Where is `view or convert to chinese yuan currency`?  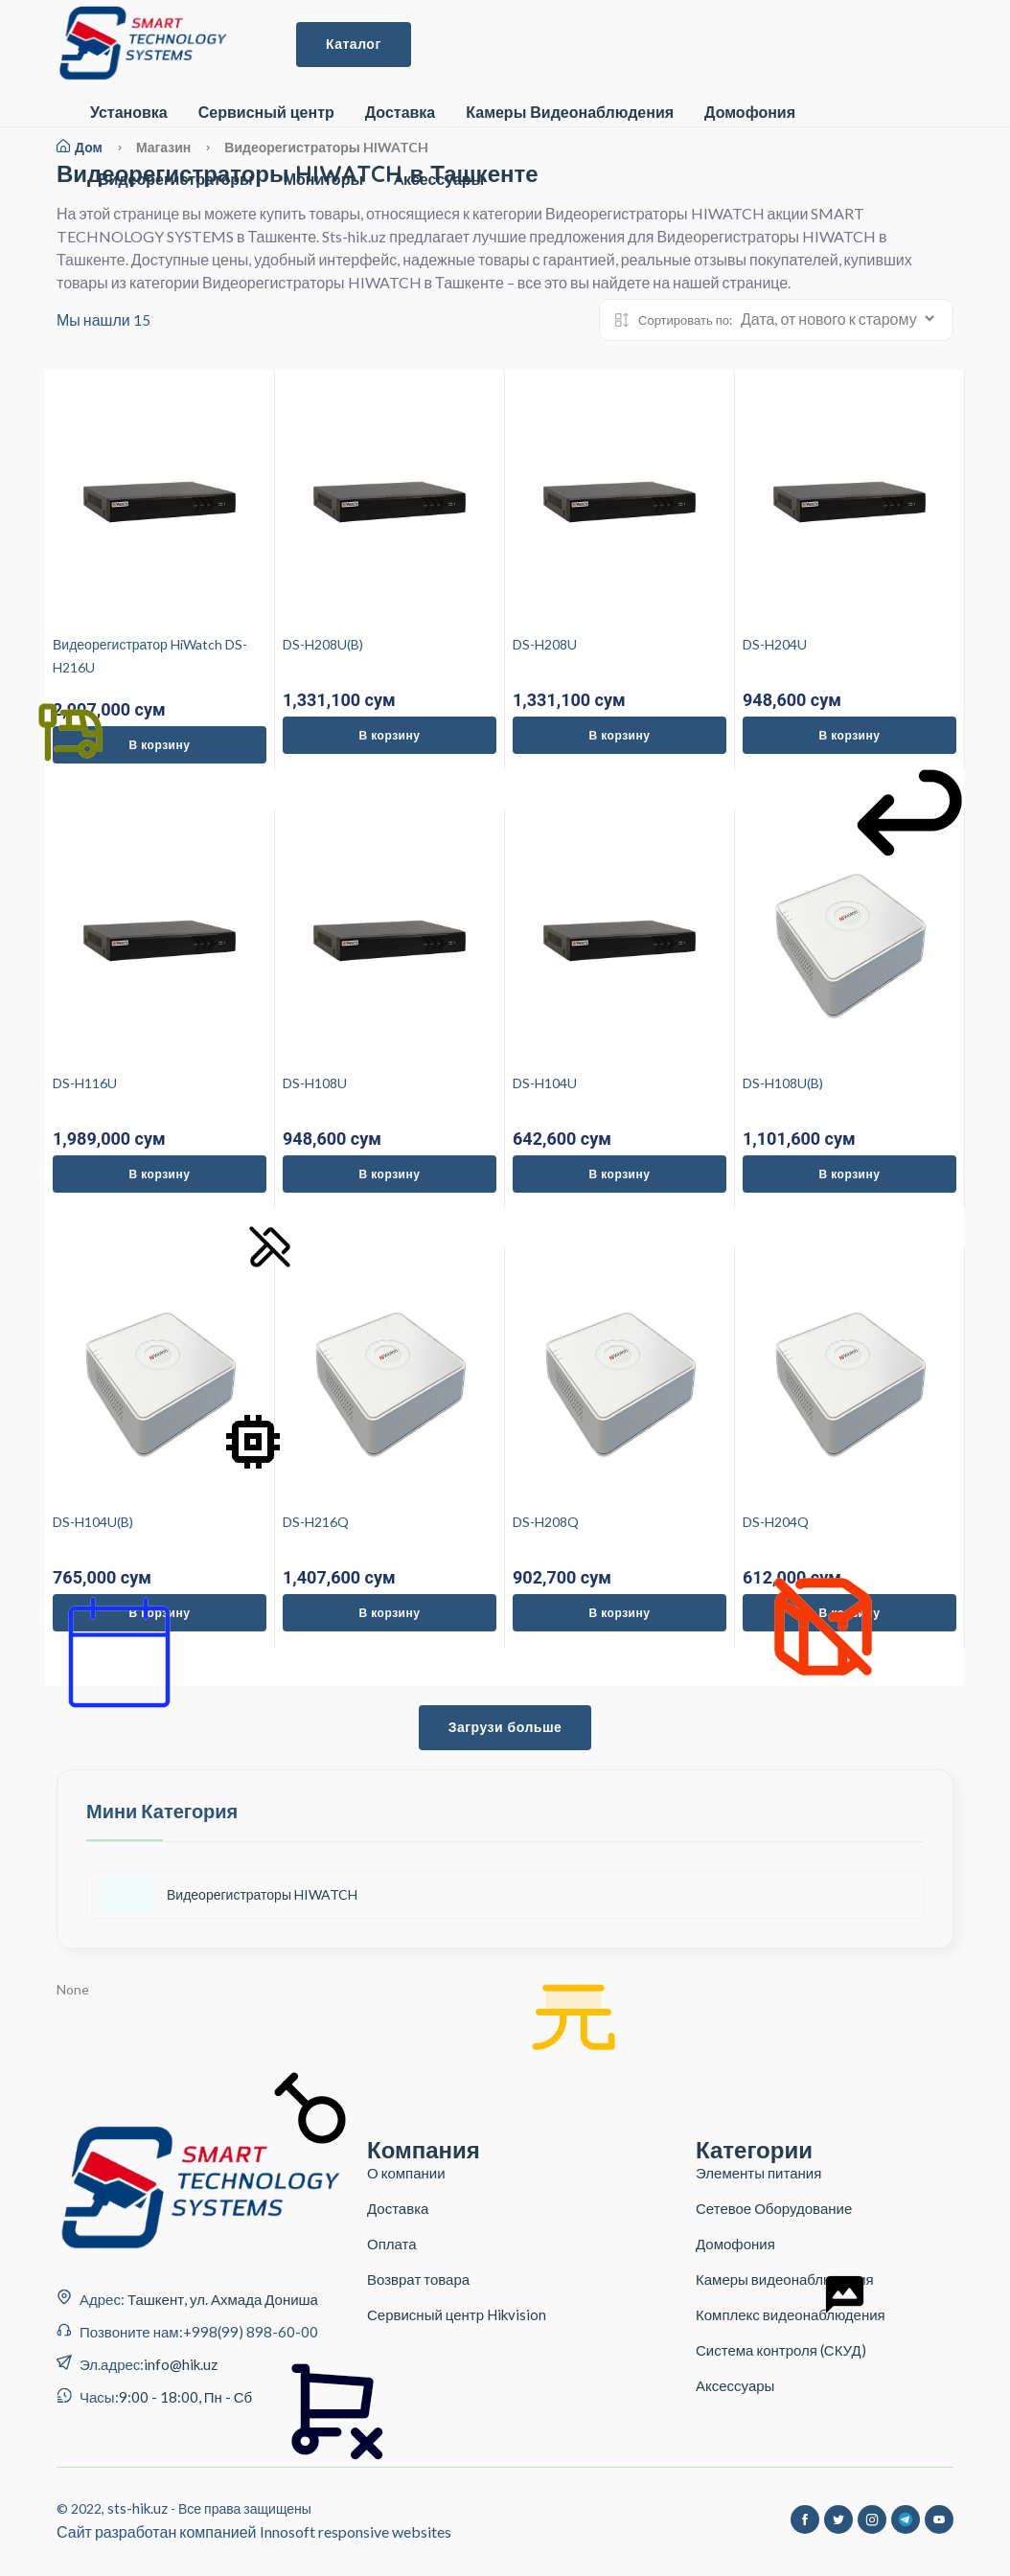 view or convert to chinese yuan currency is located at coordinates (573, 2018).